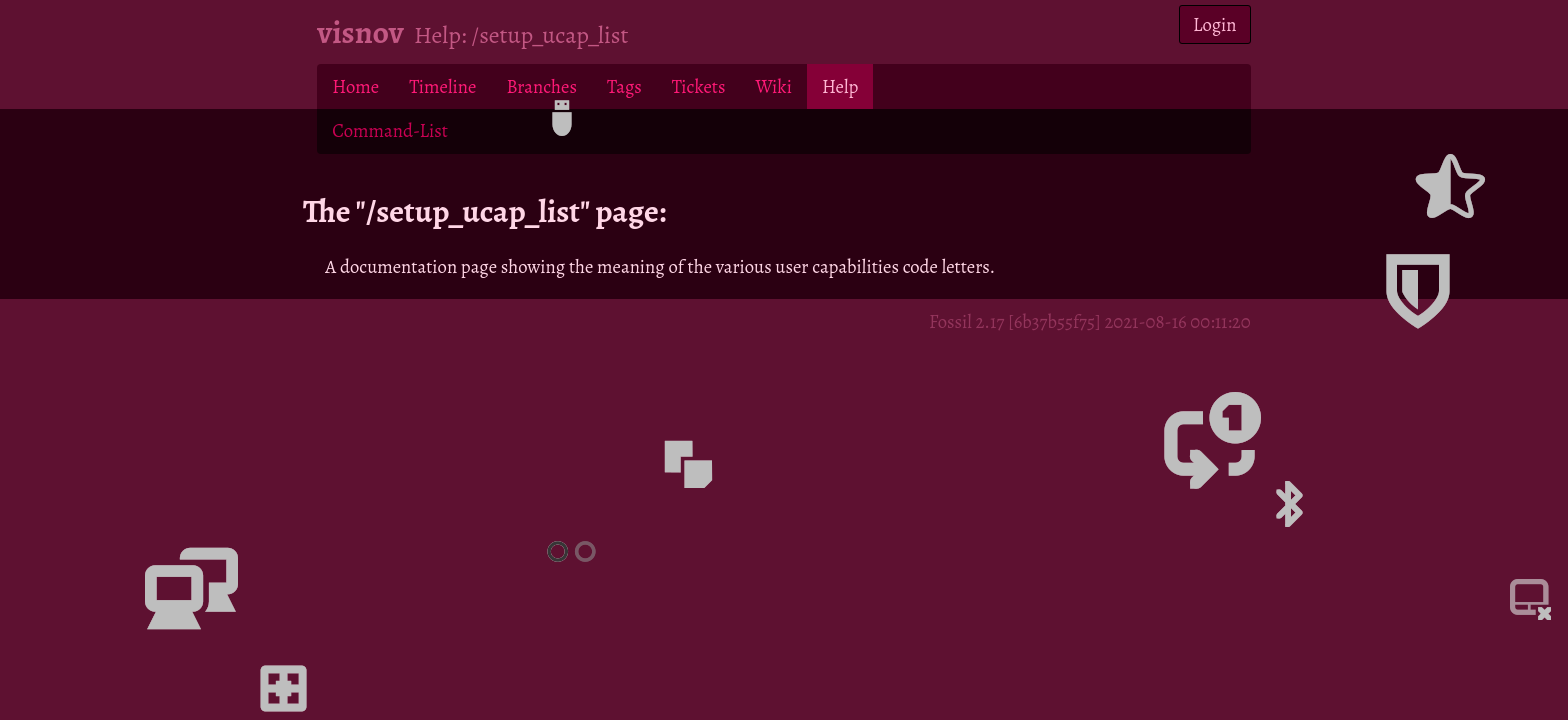 The image size is (1568, 720). What do you see at coordinates (1418, 291) in the screenshot?
I see `indicates medium security level` at bounding box center [1418, 291].